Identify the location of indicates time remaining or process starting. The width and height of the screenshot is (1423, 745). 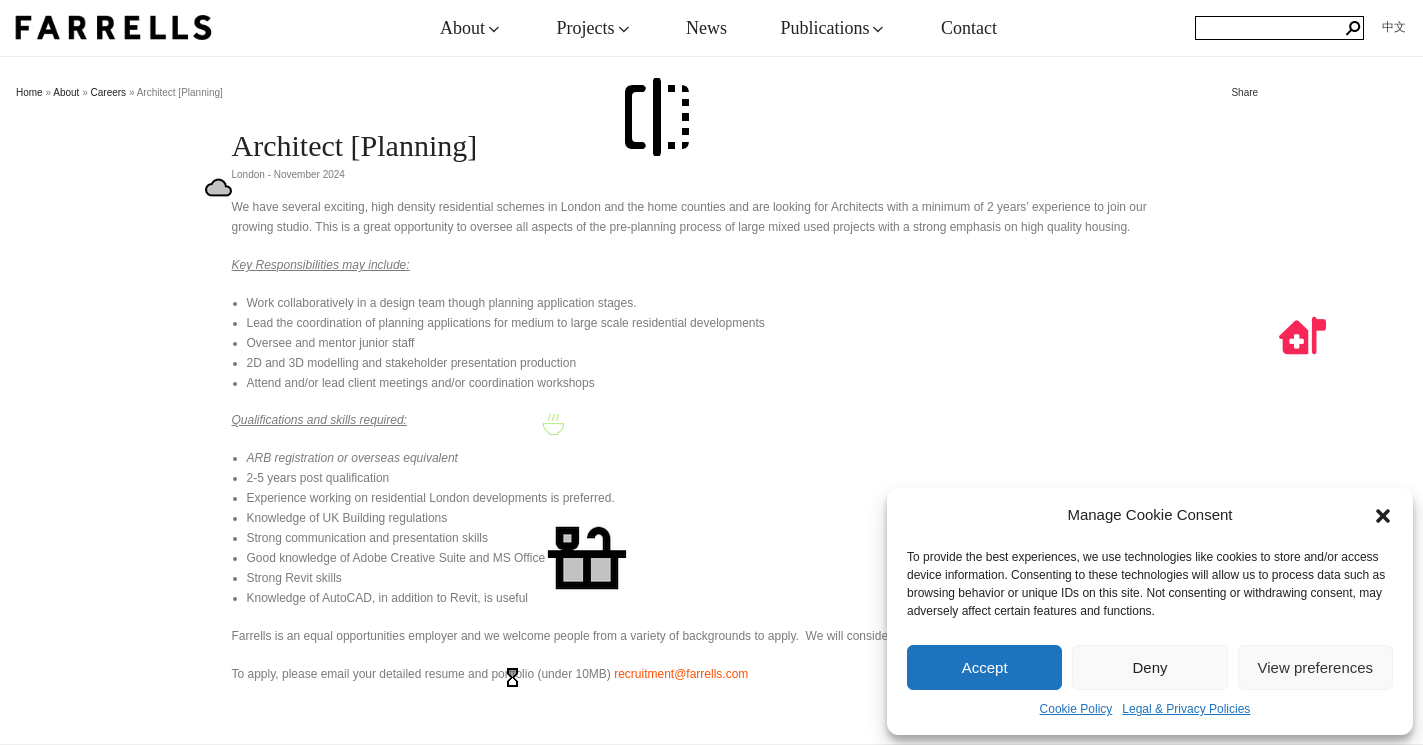
(512, 677).